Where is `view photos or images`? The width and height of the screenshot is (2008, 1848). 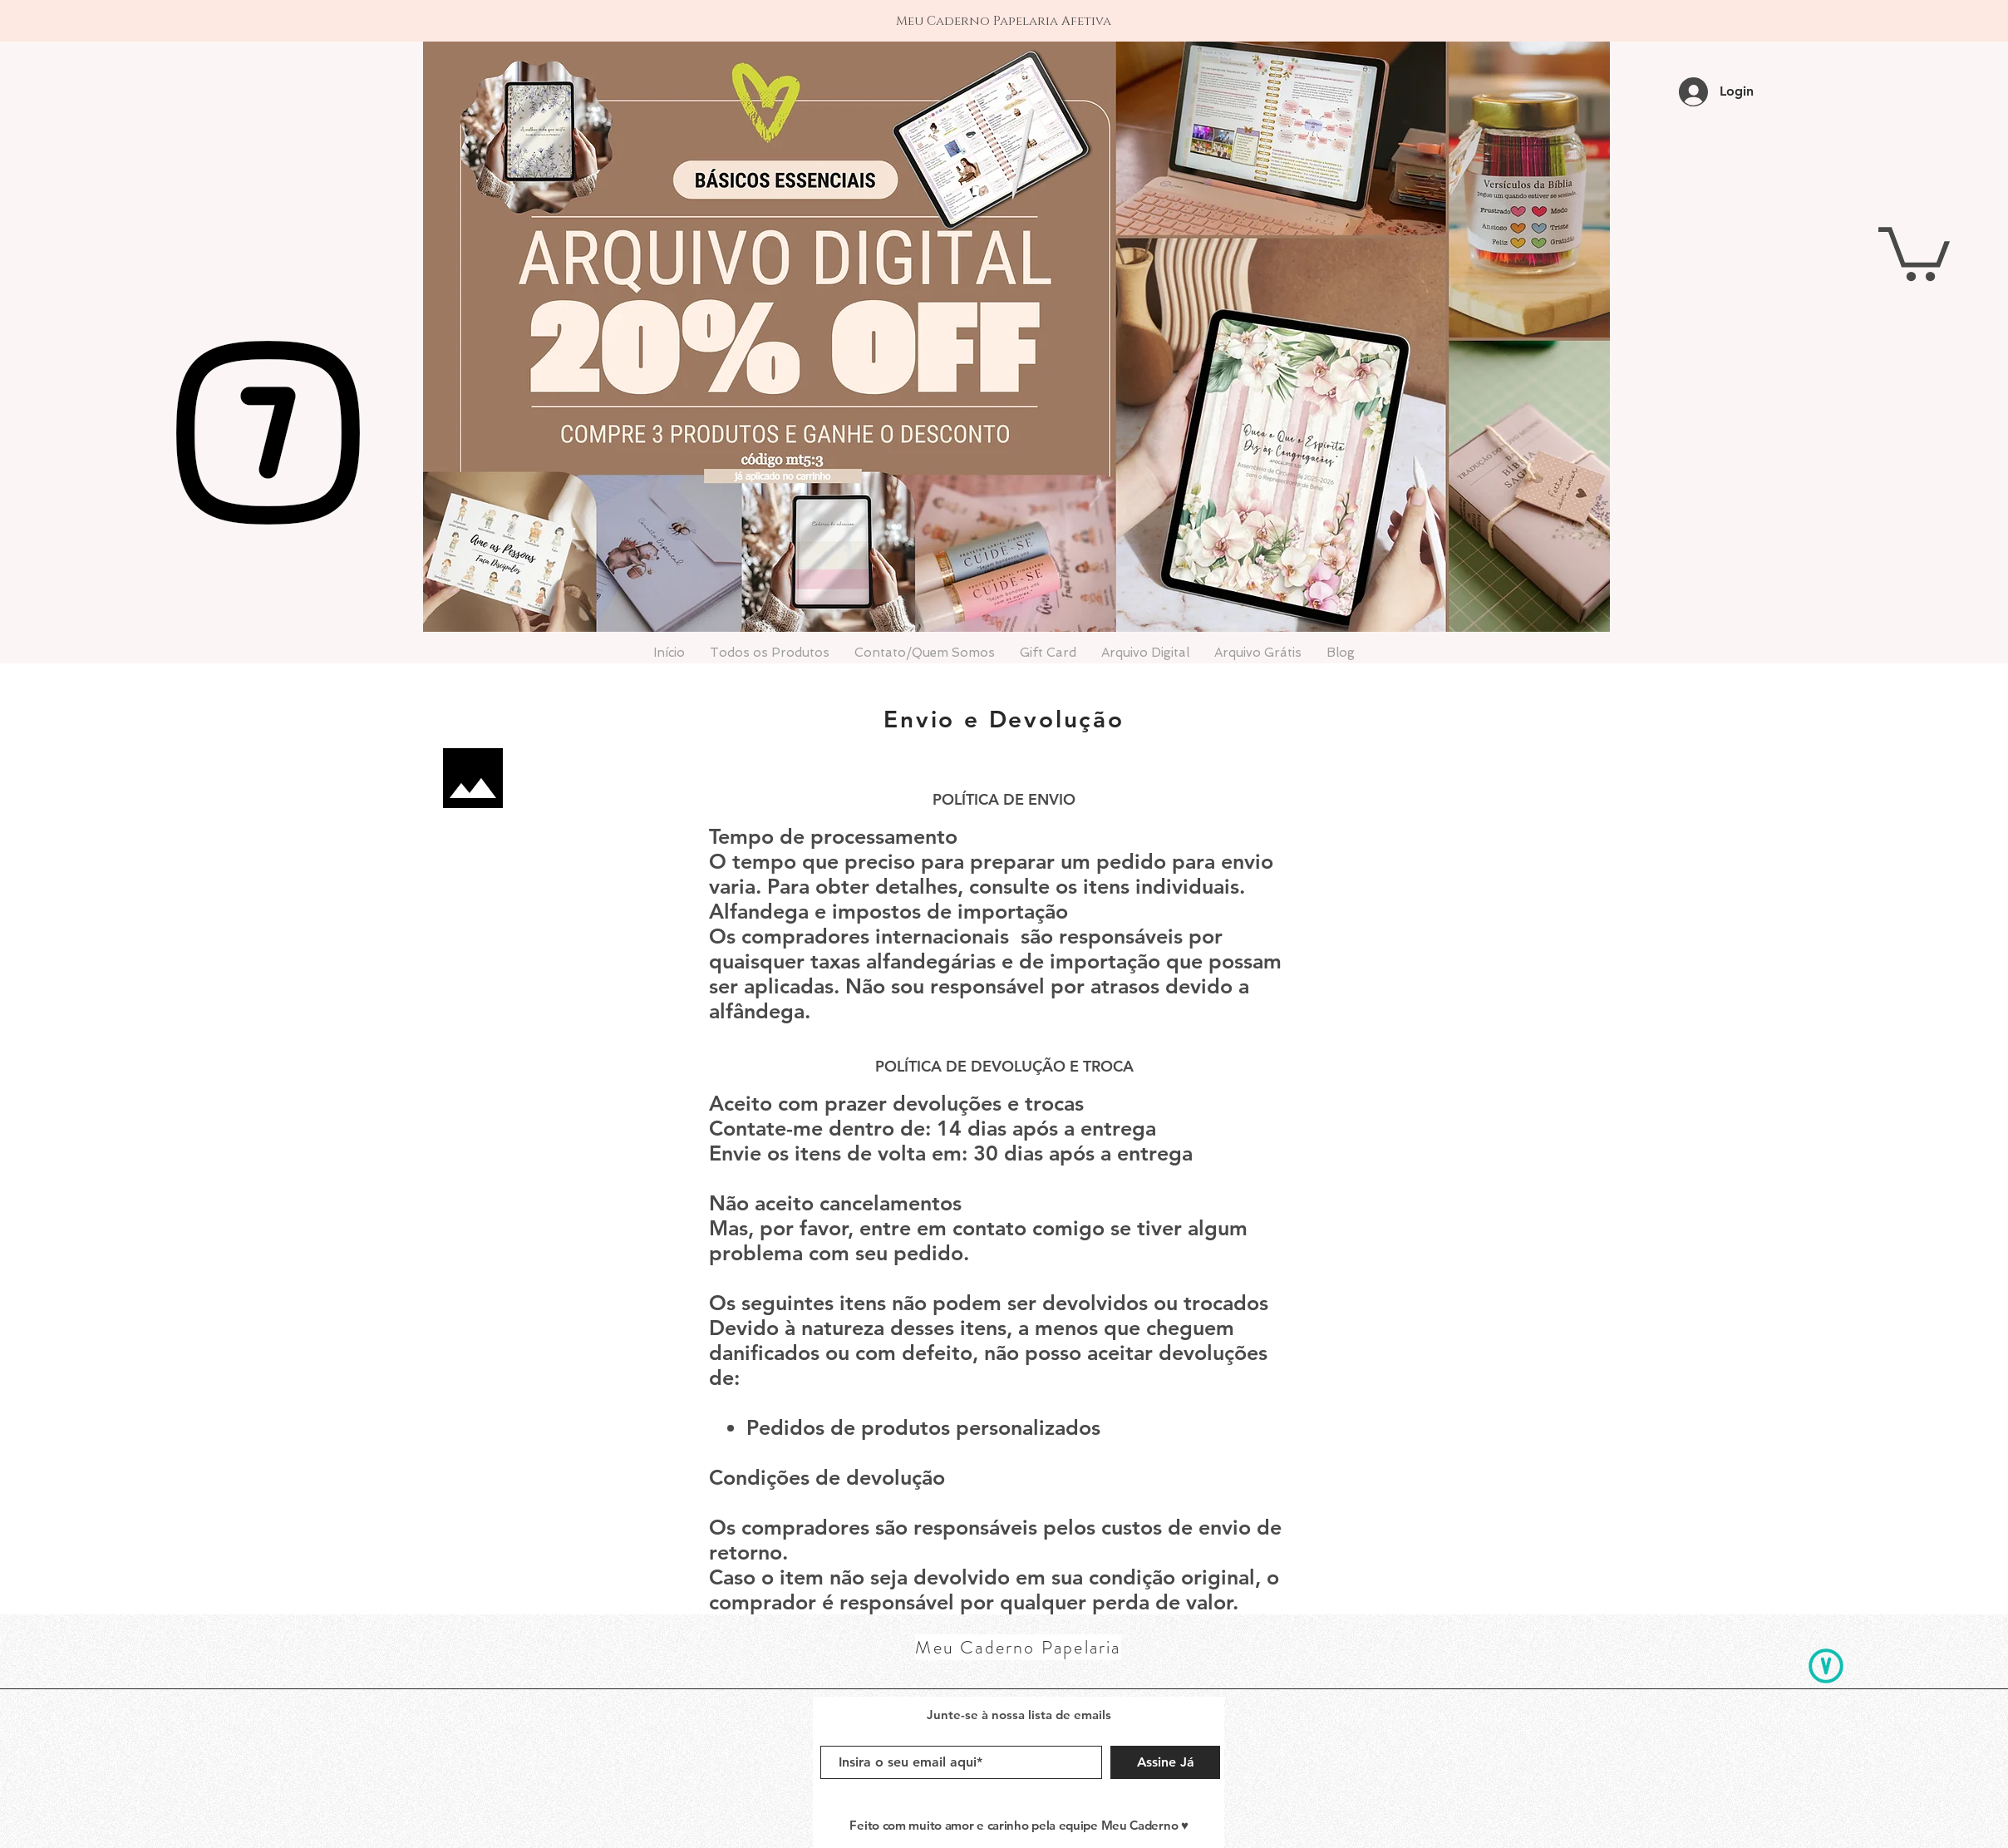
view photos or images is located at coordinates (473, 778).